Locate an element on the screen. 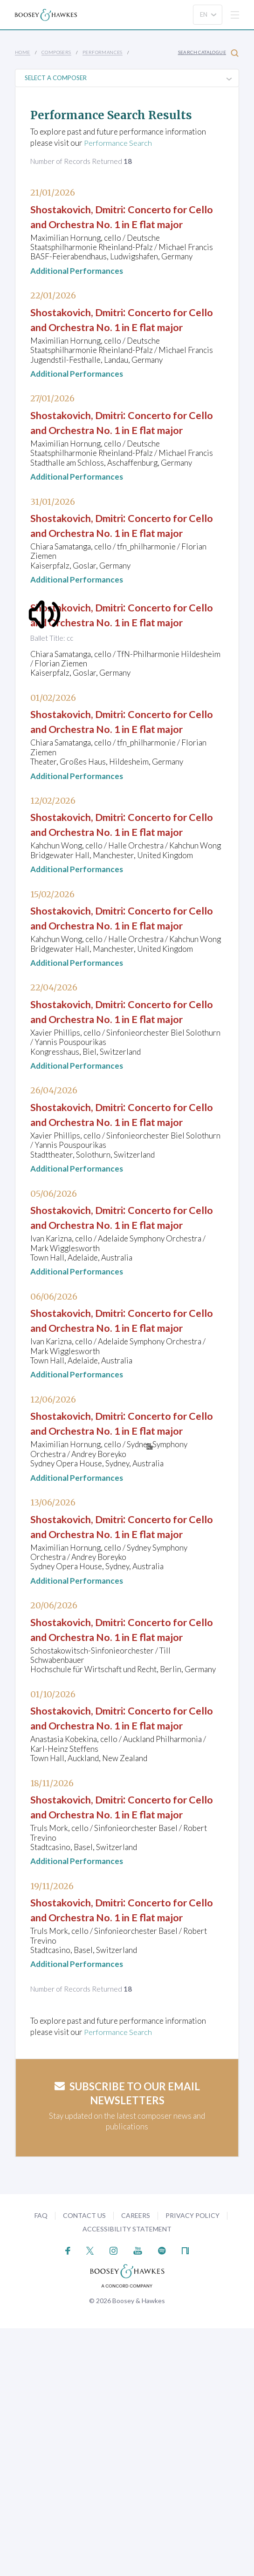 The height and width of the screenshot is (2576, 254). view property listings is located at coordinates (150, 1446).